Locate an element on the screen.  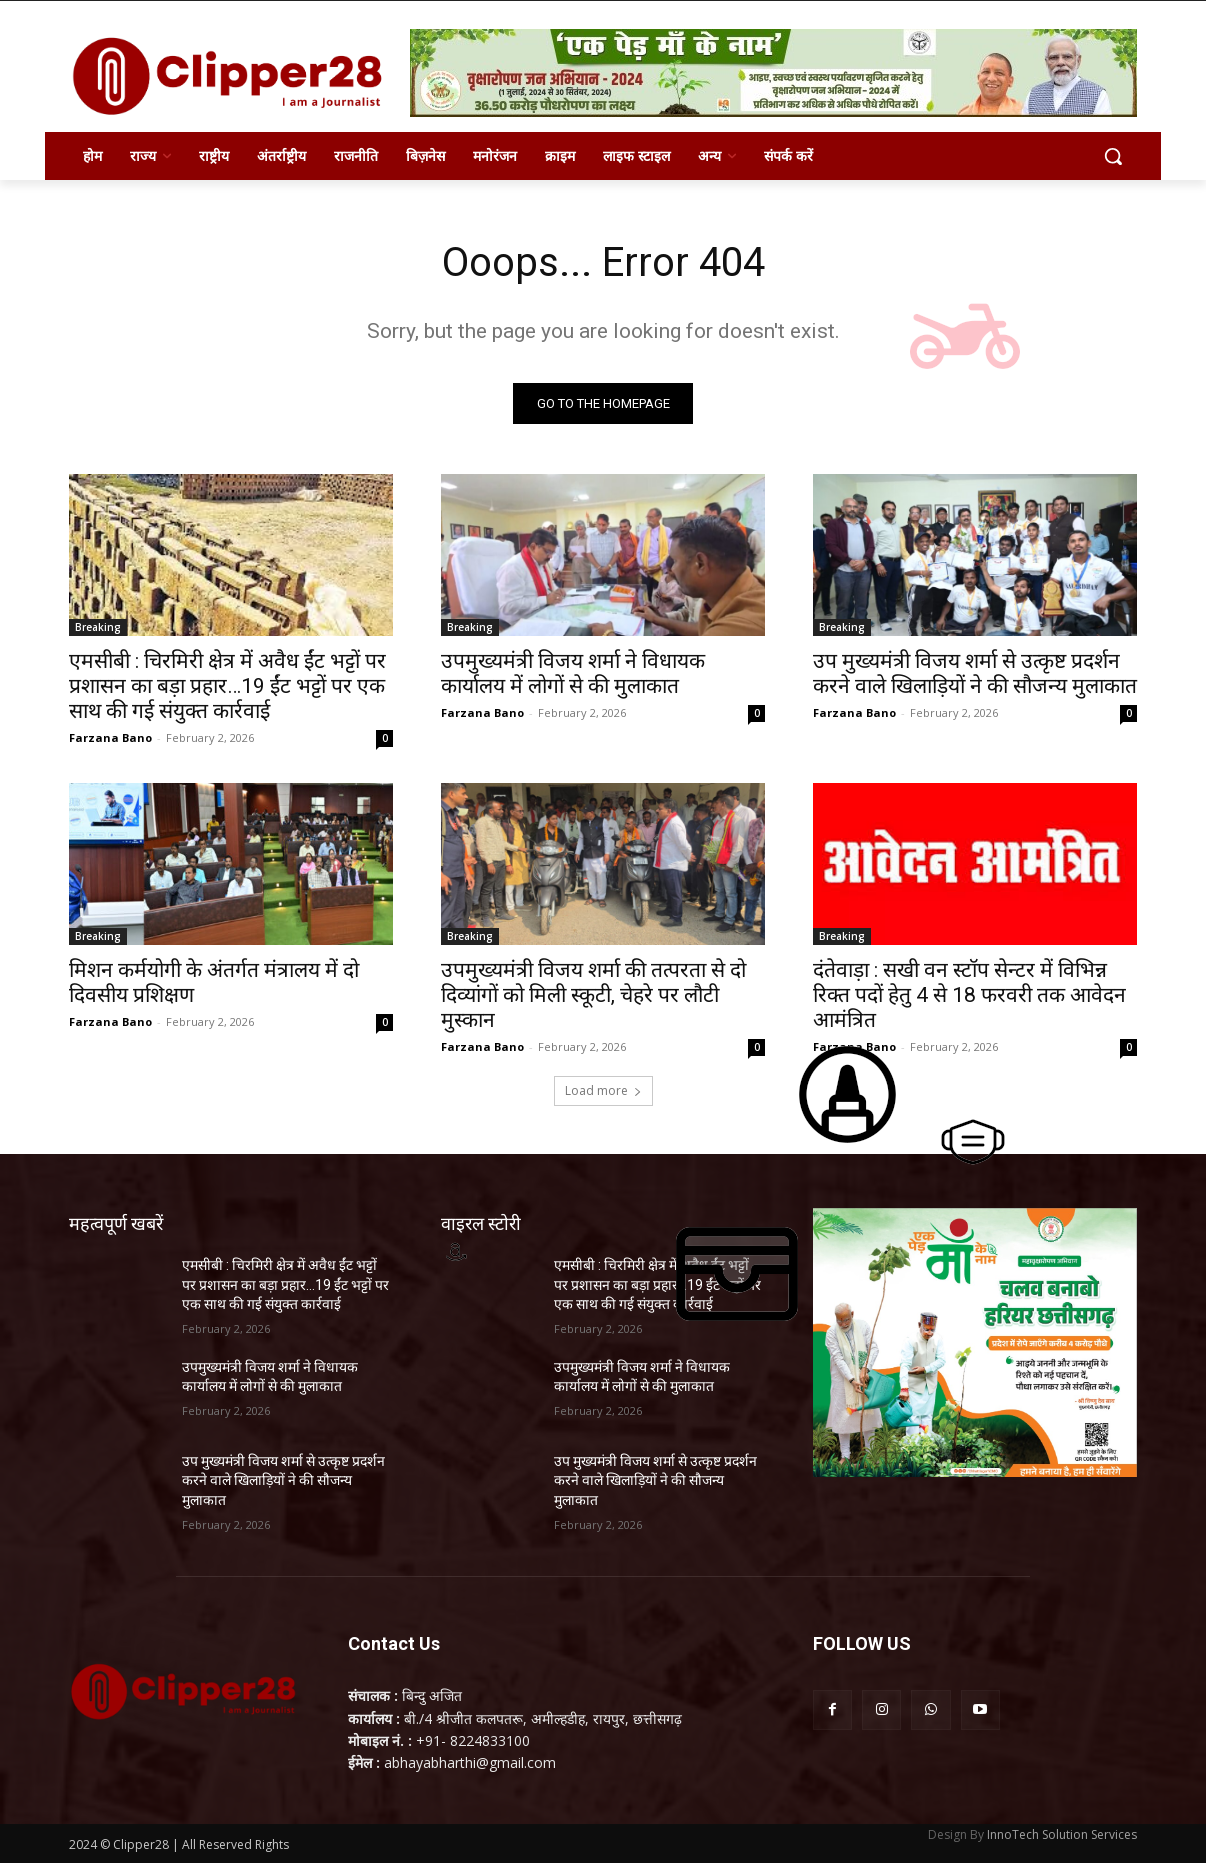
indicates face mask required or health safety guidelines is located at coordinates (973, 1143).